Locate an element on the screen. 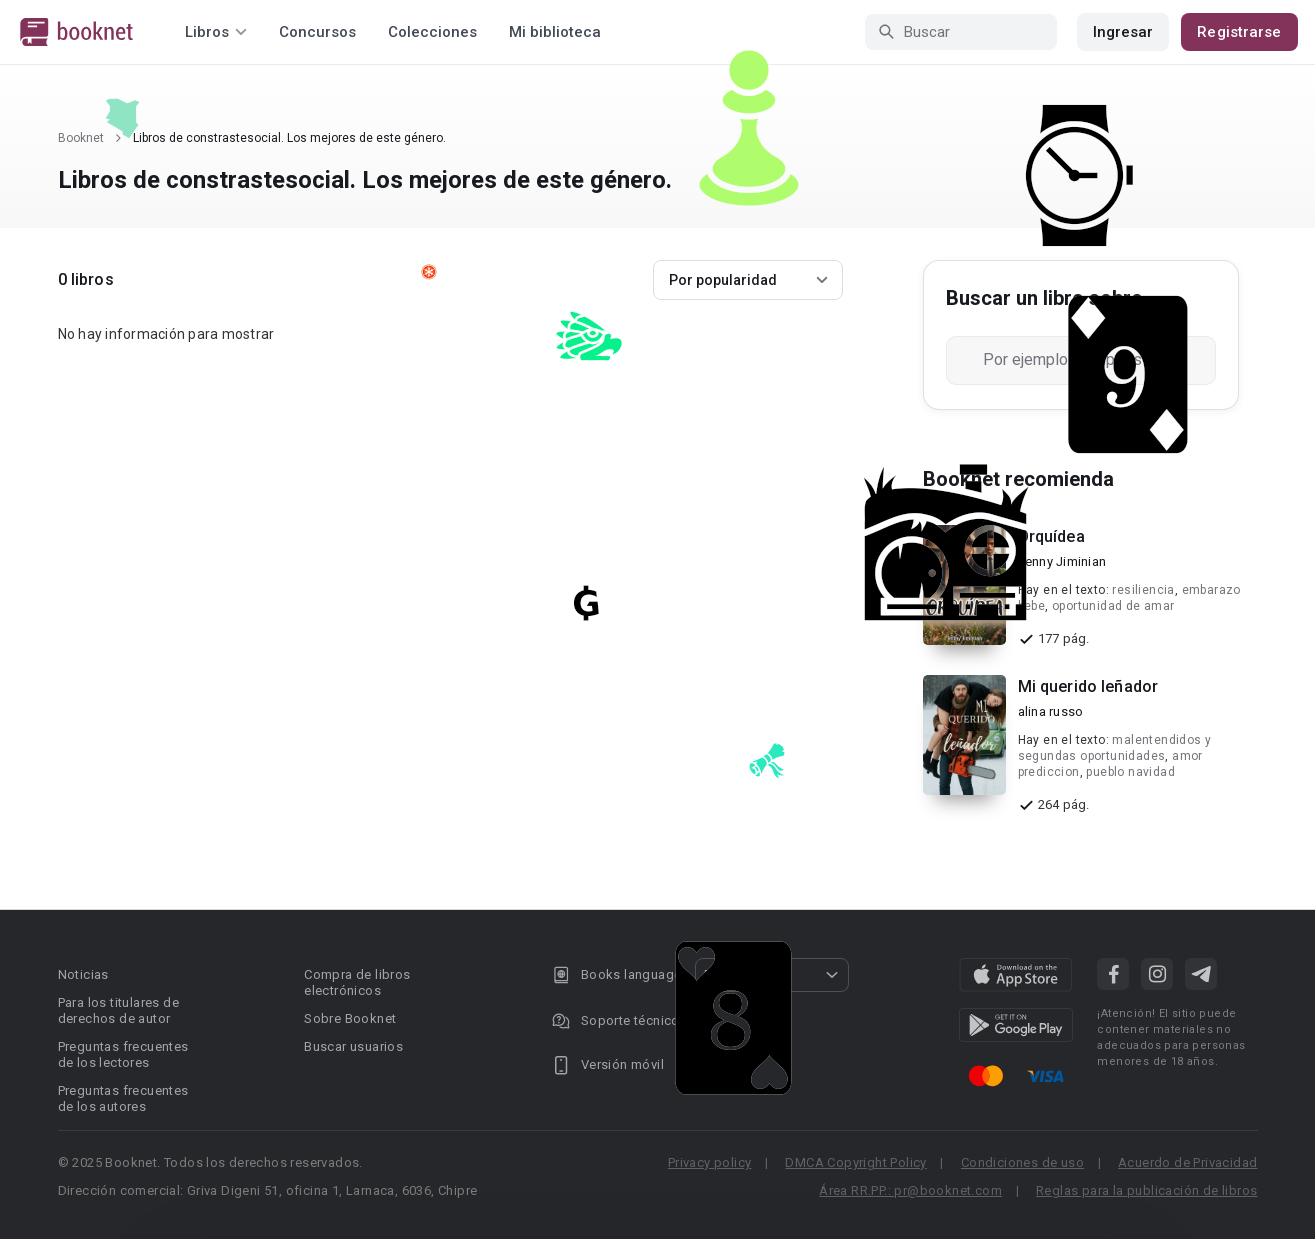  view quest log or mission objectives is located at coordinates (767, 761).